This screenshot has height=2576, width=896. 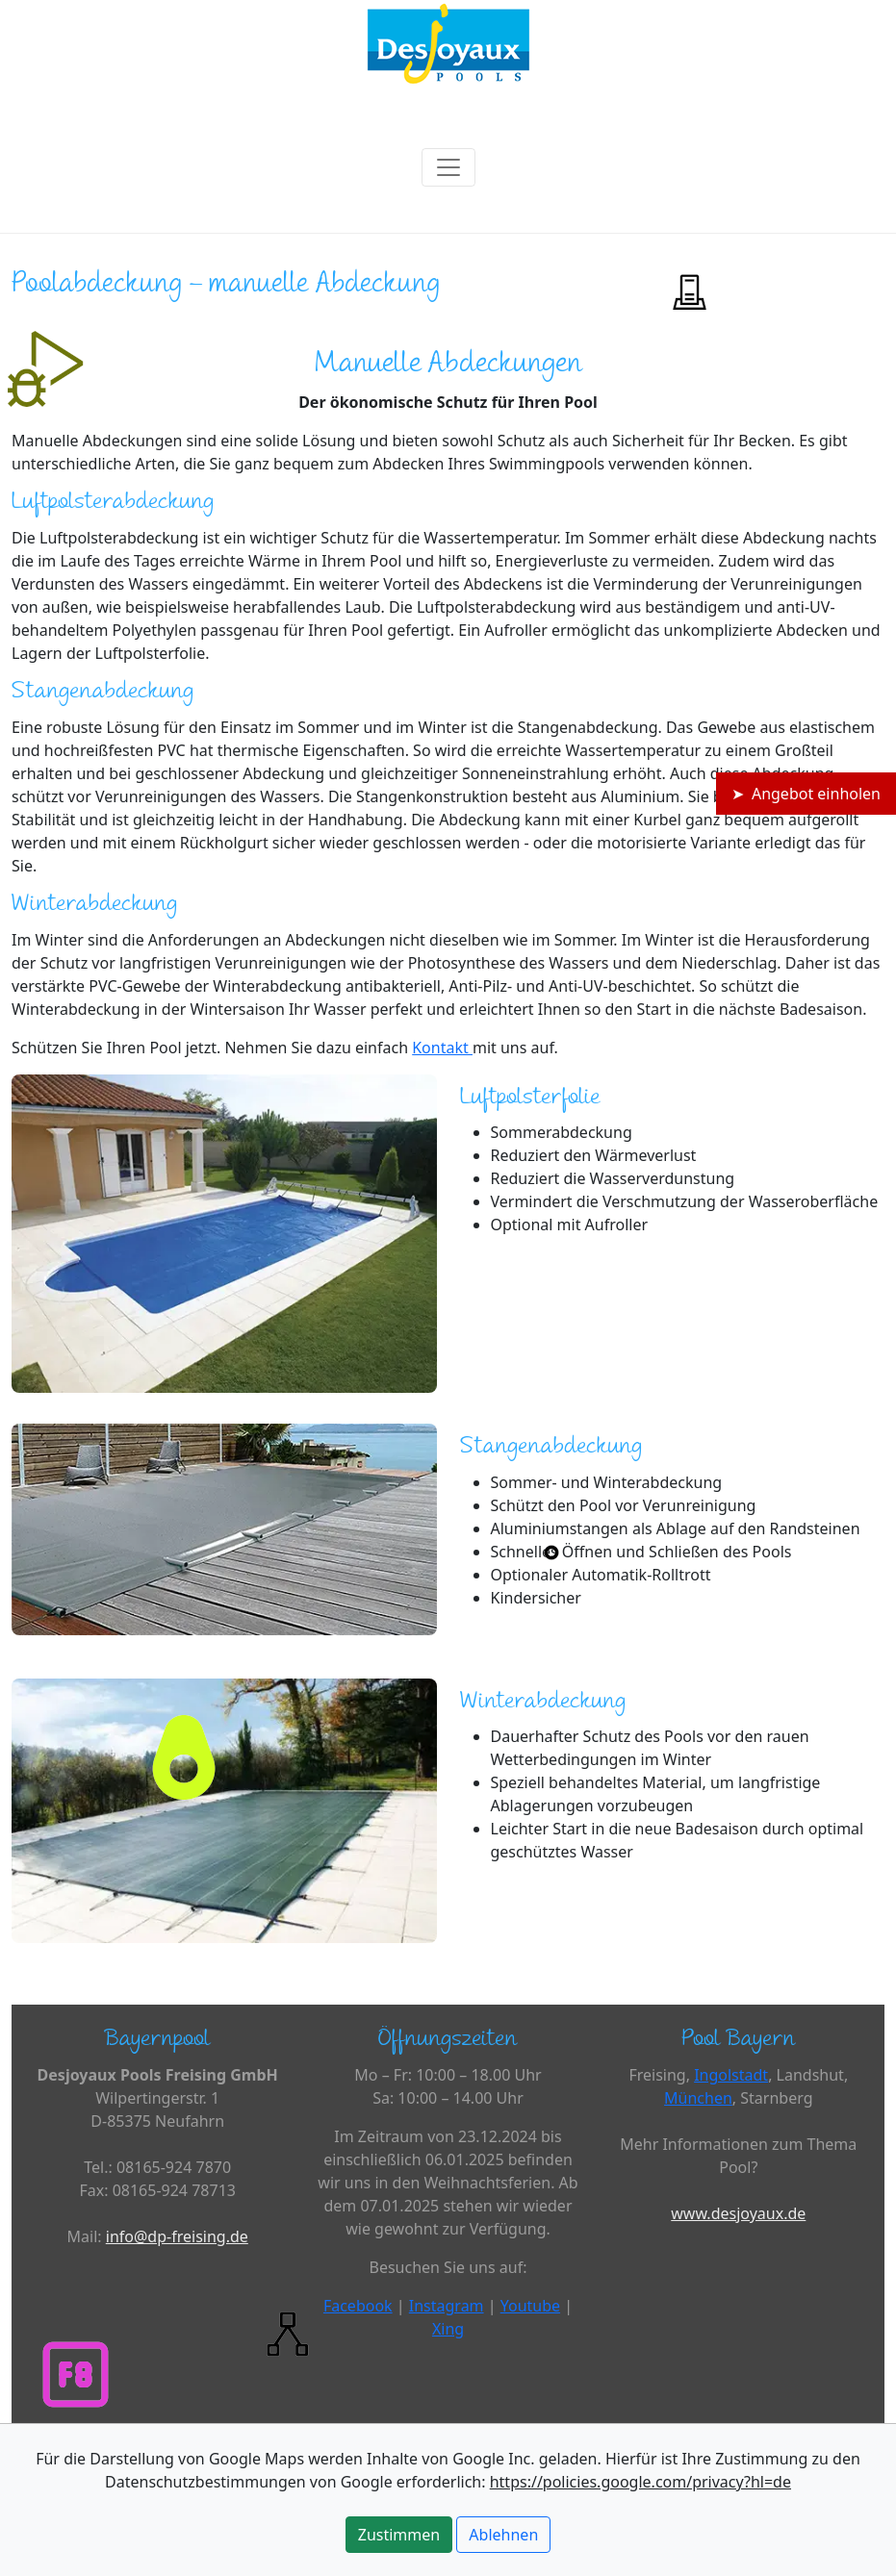 What do you see at coordinates (689, 290) in the screenshot?
I see `view server environment settings` at bounding box center [689, 290].